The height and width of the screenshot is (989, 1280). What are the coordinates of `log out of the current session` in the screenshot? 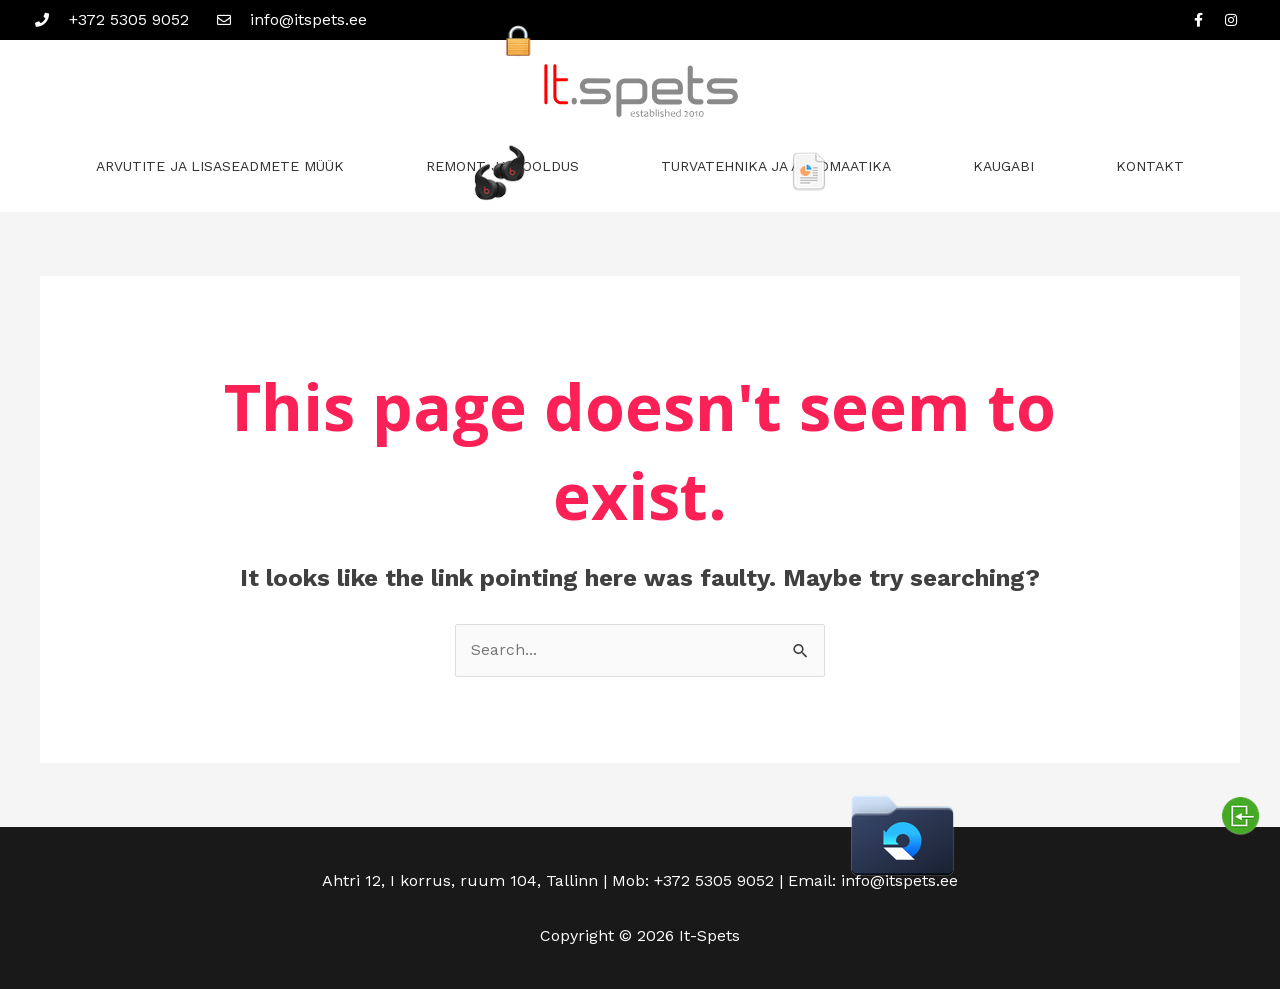 It's located at (1241, 816).